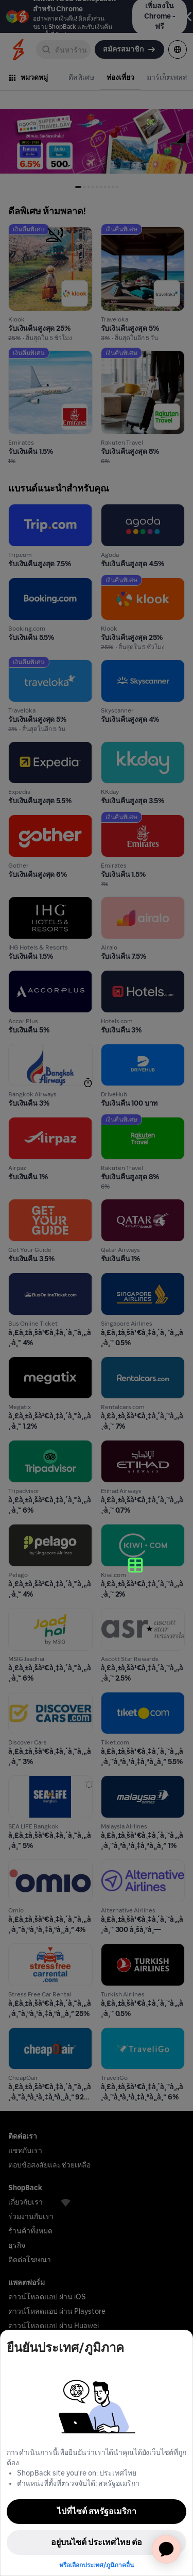 This screenshot has height=2576, width=193. What do you see at coordinates (65, 2202) in the screenshot?
I see `indicates no wifi signal available` at bounding box center [65, 2202].